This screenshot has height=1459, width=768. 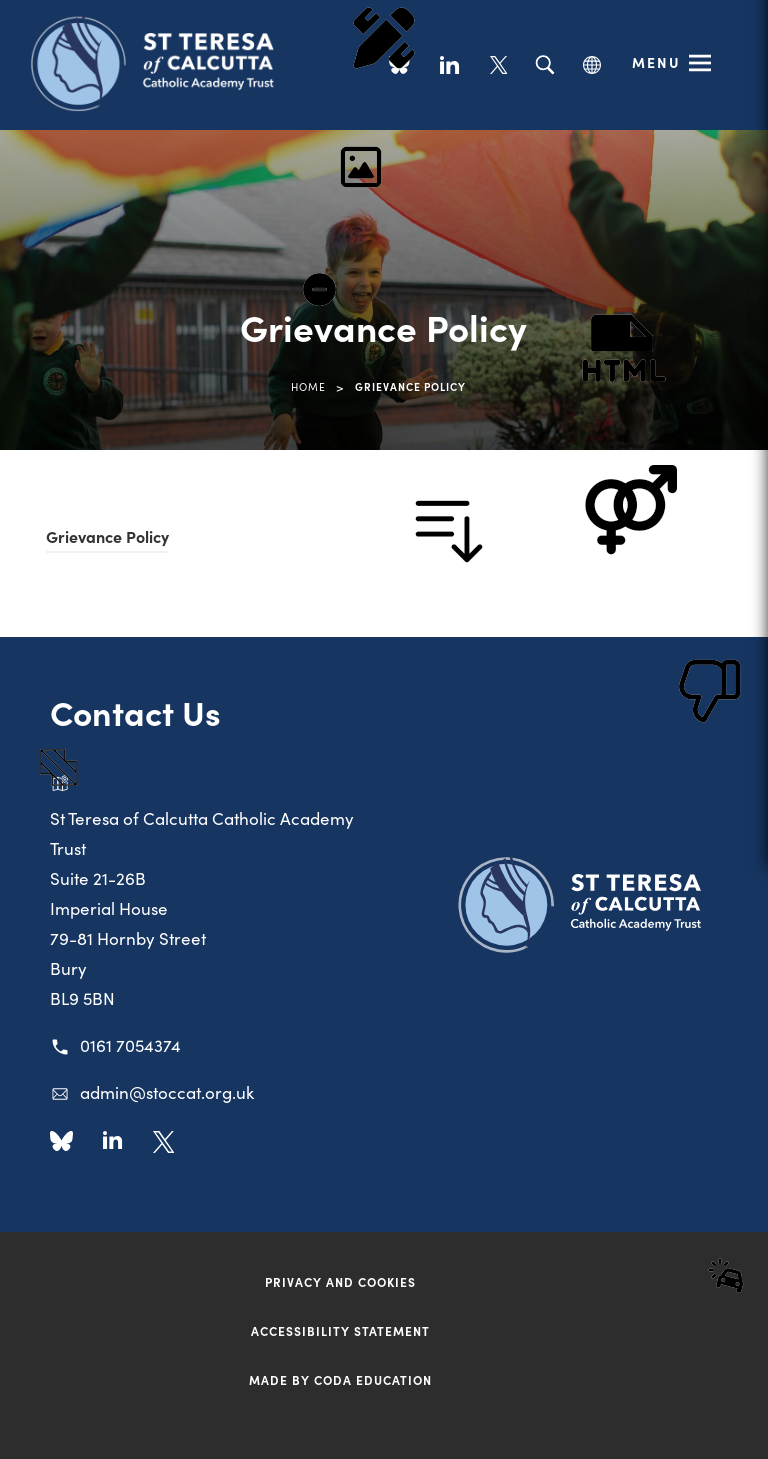 I want to click on view or open an HTML file, so click(x=622, y=351).